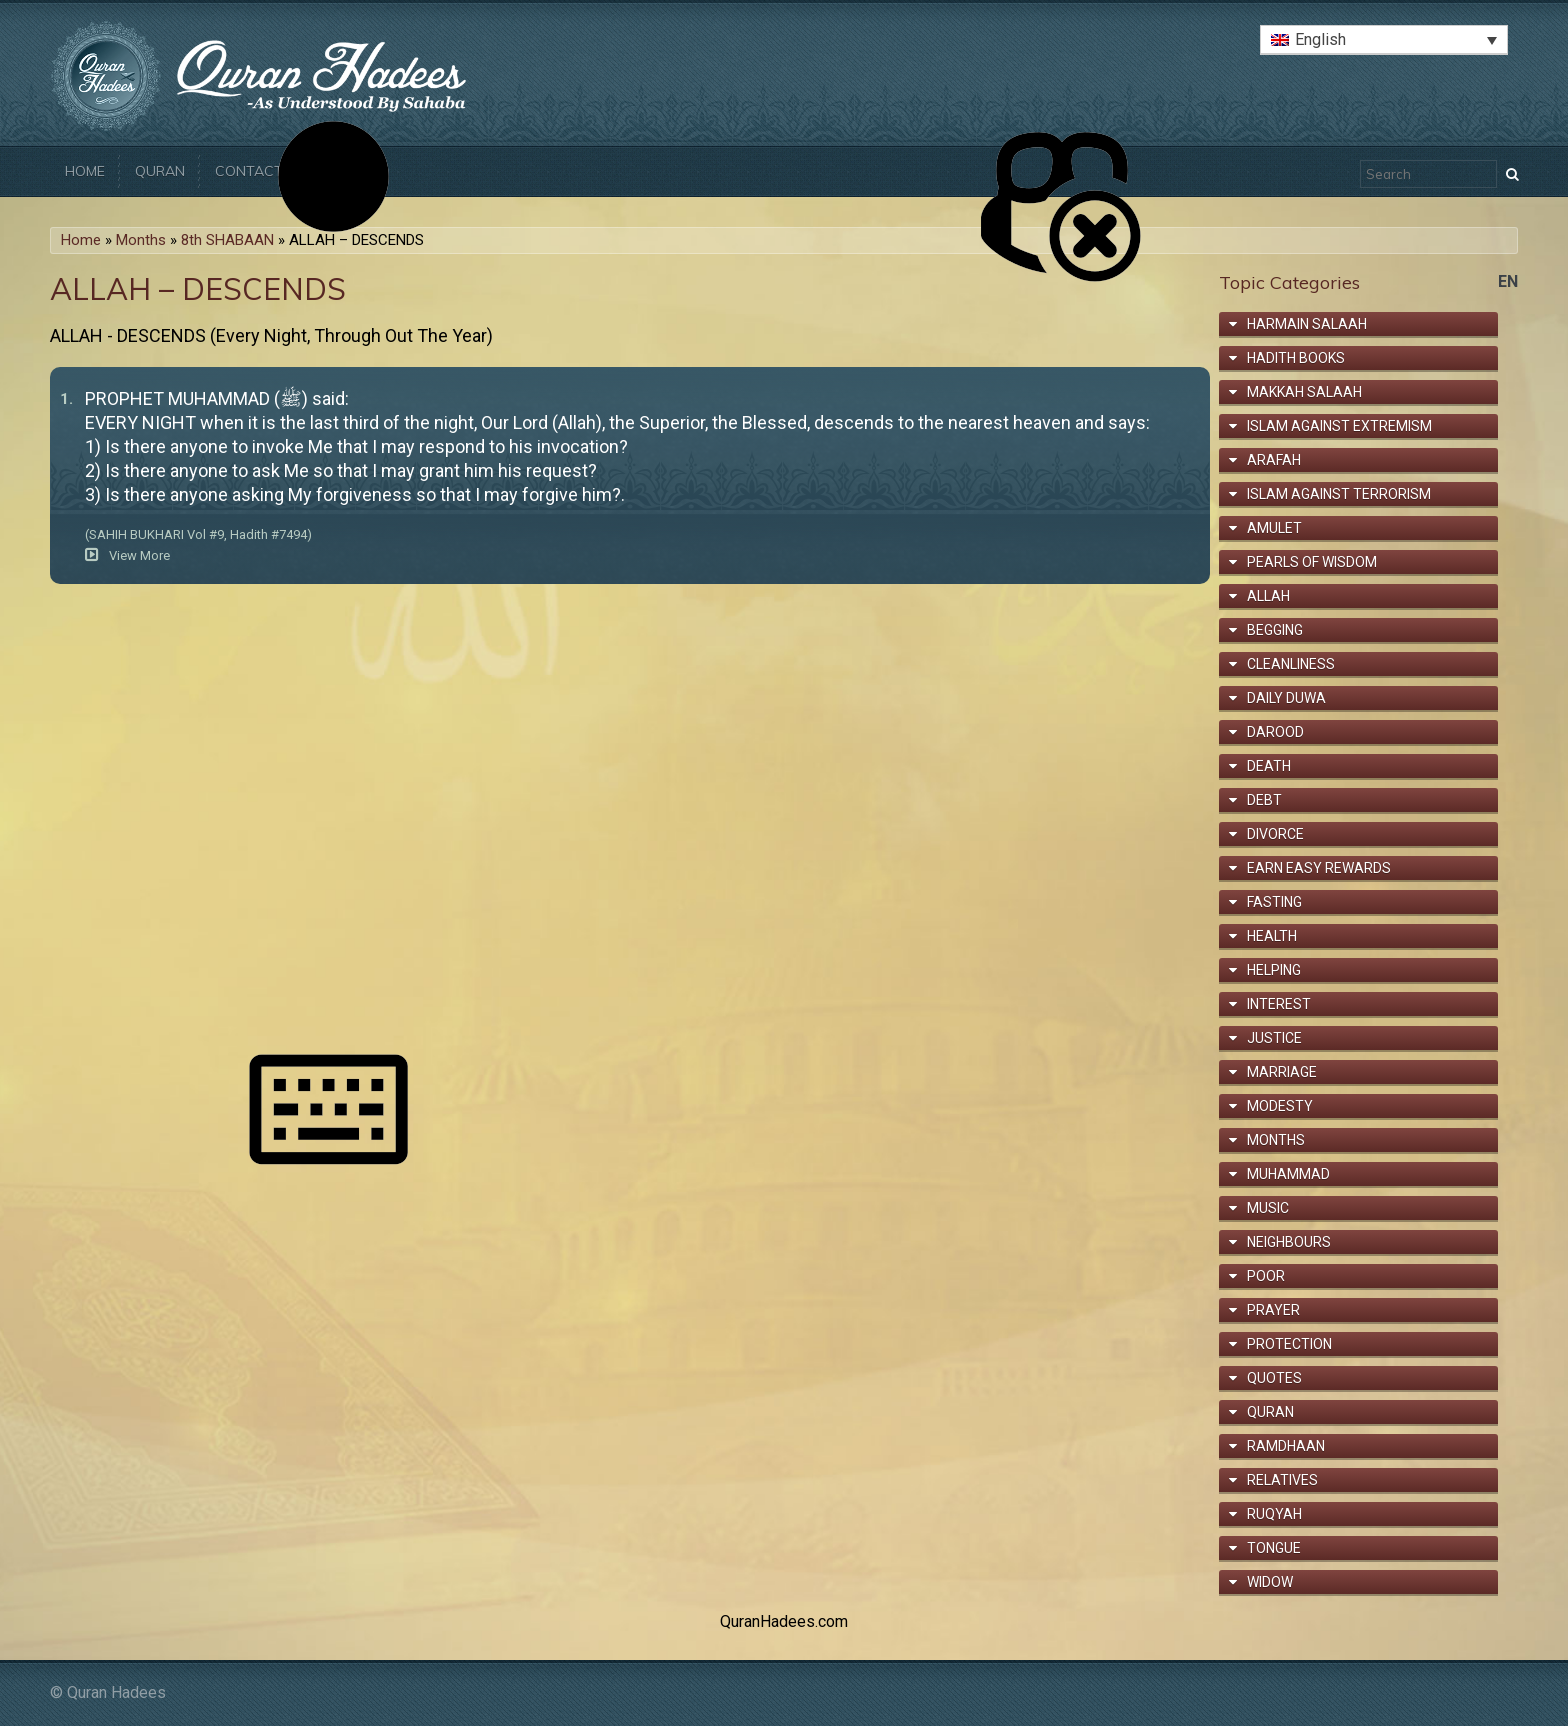 The image size is (1568, 1726). I want to click on indicates an unread notification or message, so click(333, 176).